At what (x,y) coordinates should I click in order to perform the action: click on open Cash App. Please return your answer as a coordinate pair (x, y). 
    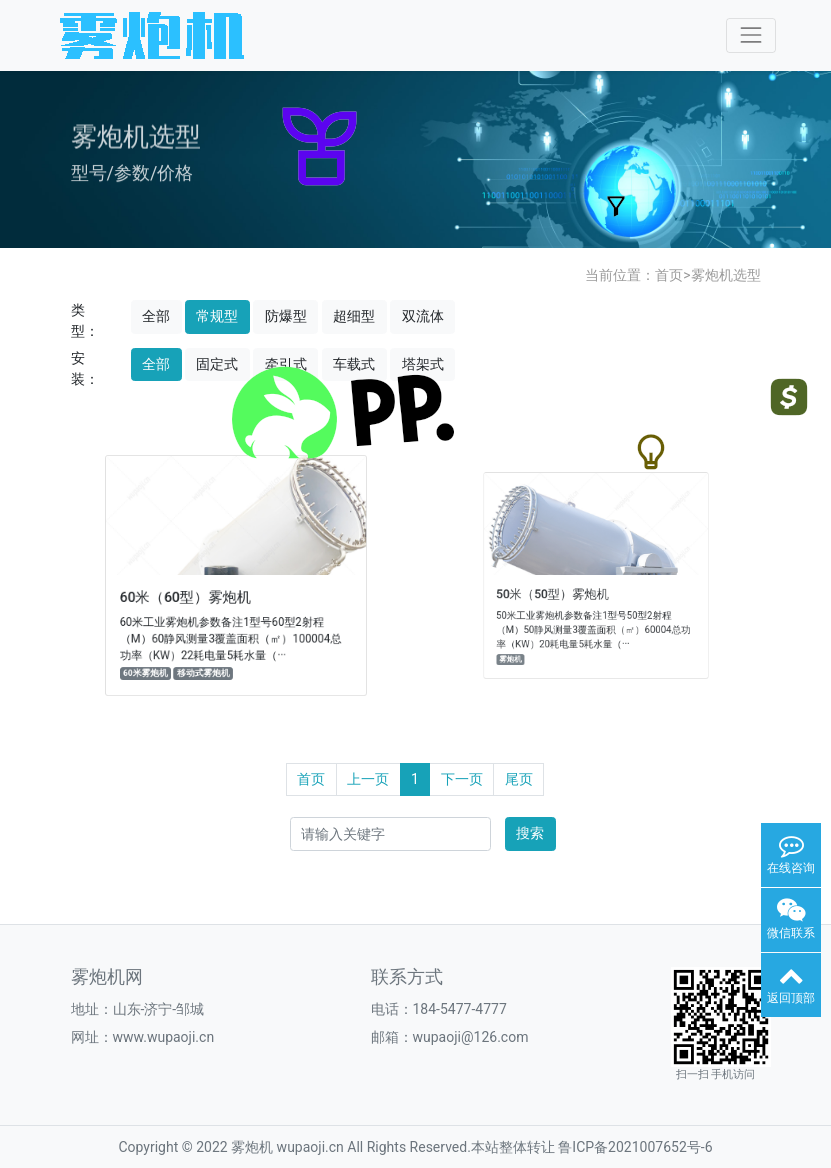
    Looking at the image, I should click on (789, 397).